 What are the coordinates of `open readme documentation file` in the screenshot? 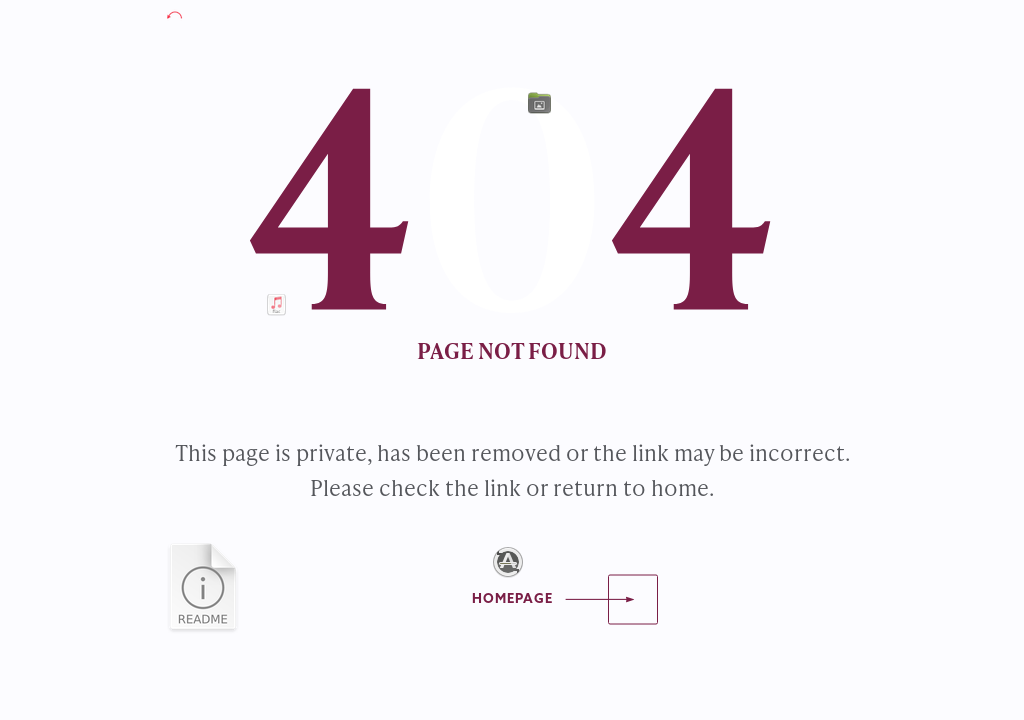 It's located at (203, 588).